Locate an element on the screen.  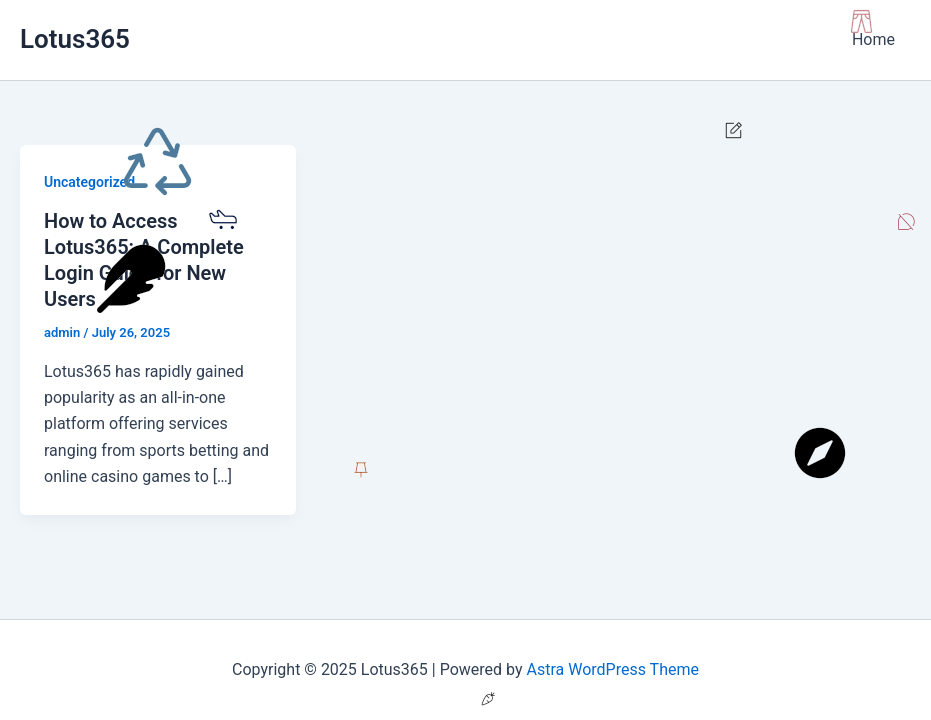
compose a new message or post is located at coordinates (130, 279).